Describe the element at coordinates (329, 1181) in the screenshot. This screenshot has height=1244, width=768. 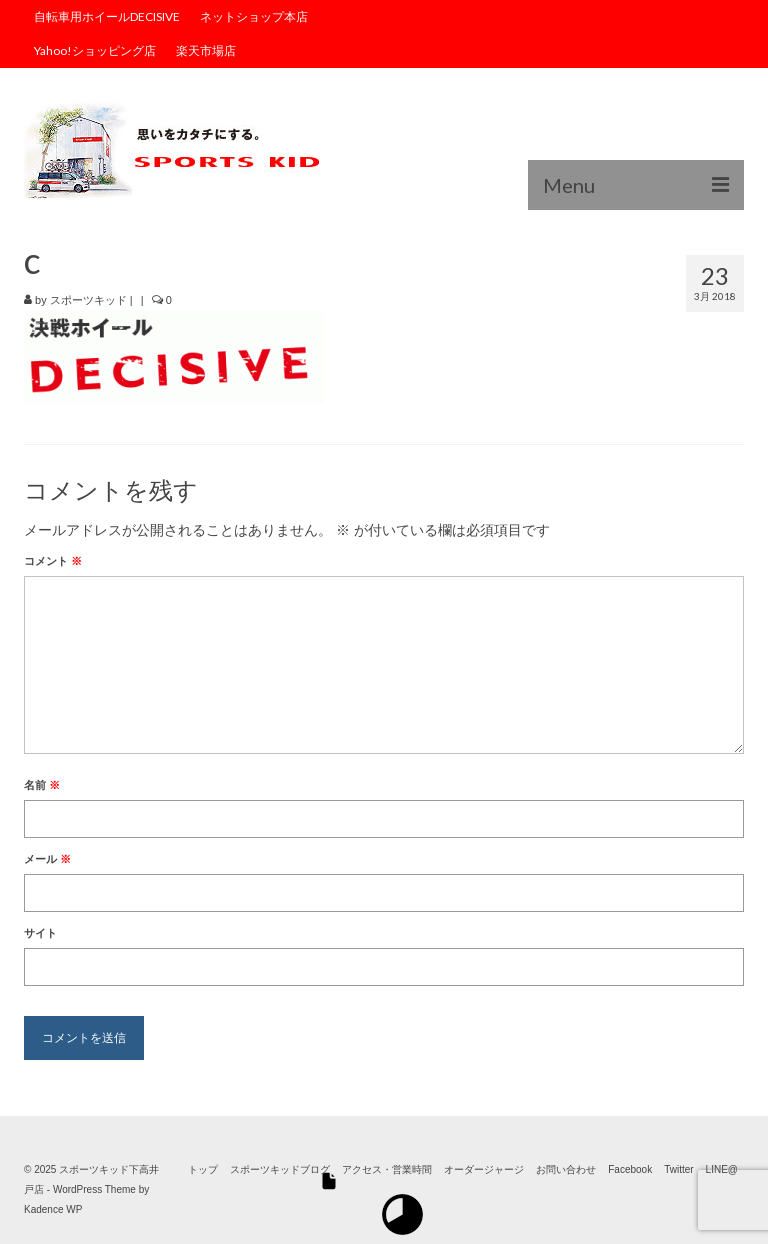
I see `open or view a file` at that location.